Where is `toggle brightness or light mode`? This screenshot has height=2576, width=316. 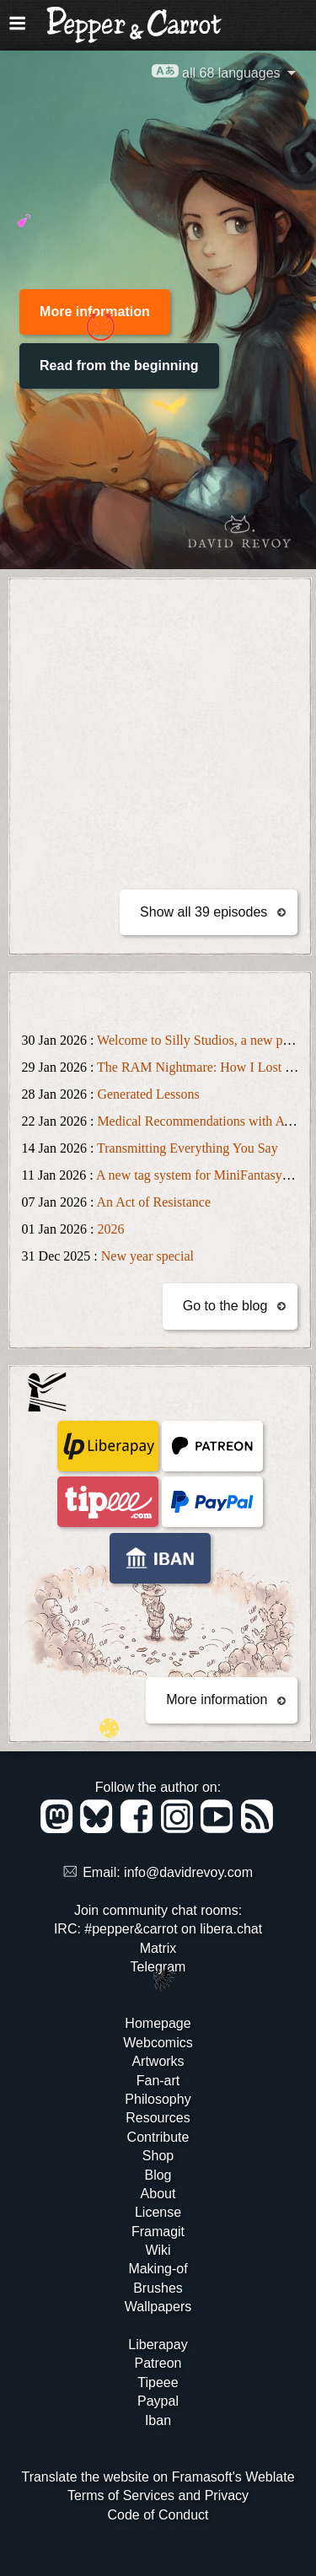 toggle brightness or light mode is located at coordinates (165, 1981).